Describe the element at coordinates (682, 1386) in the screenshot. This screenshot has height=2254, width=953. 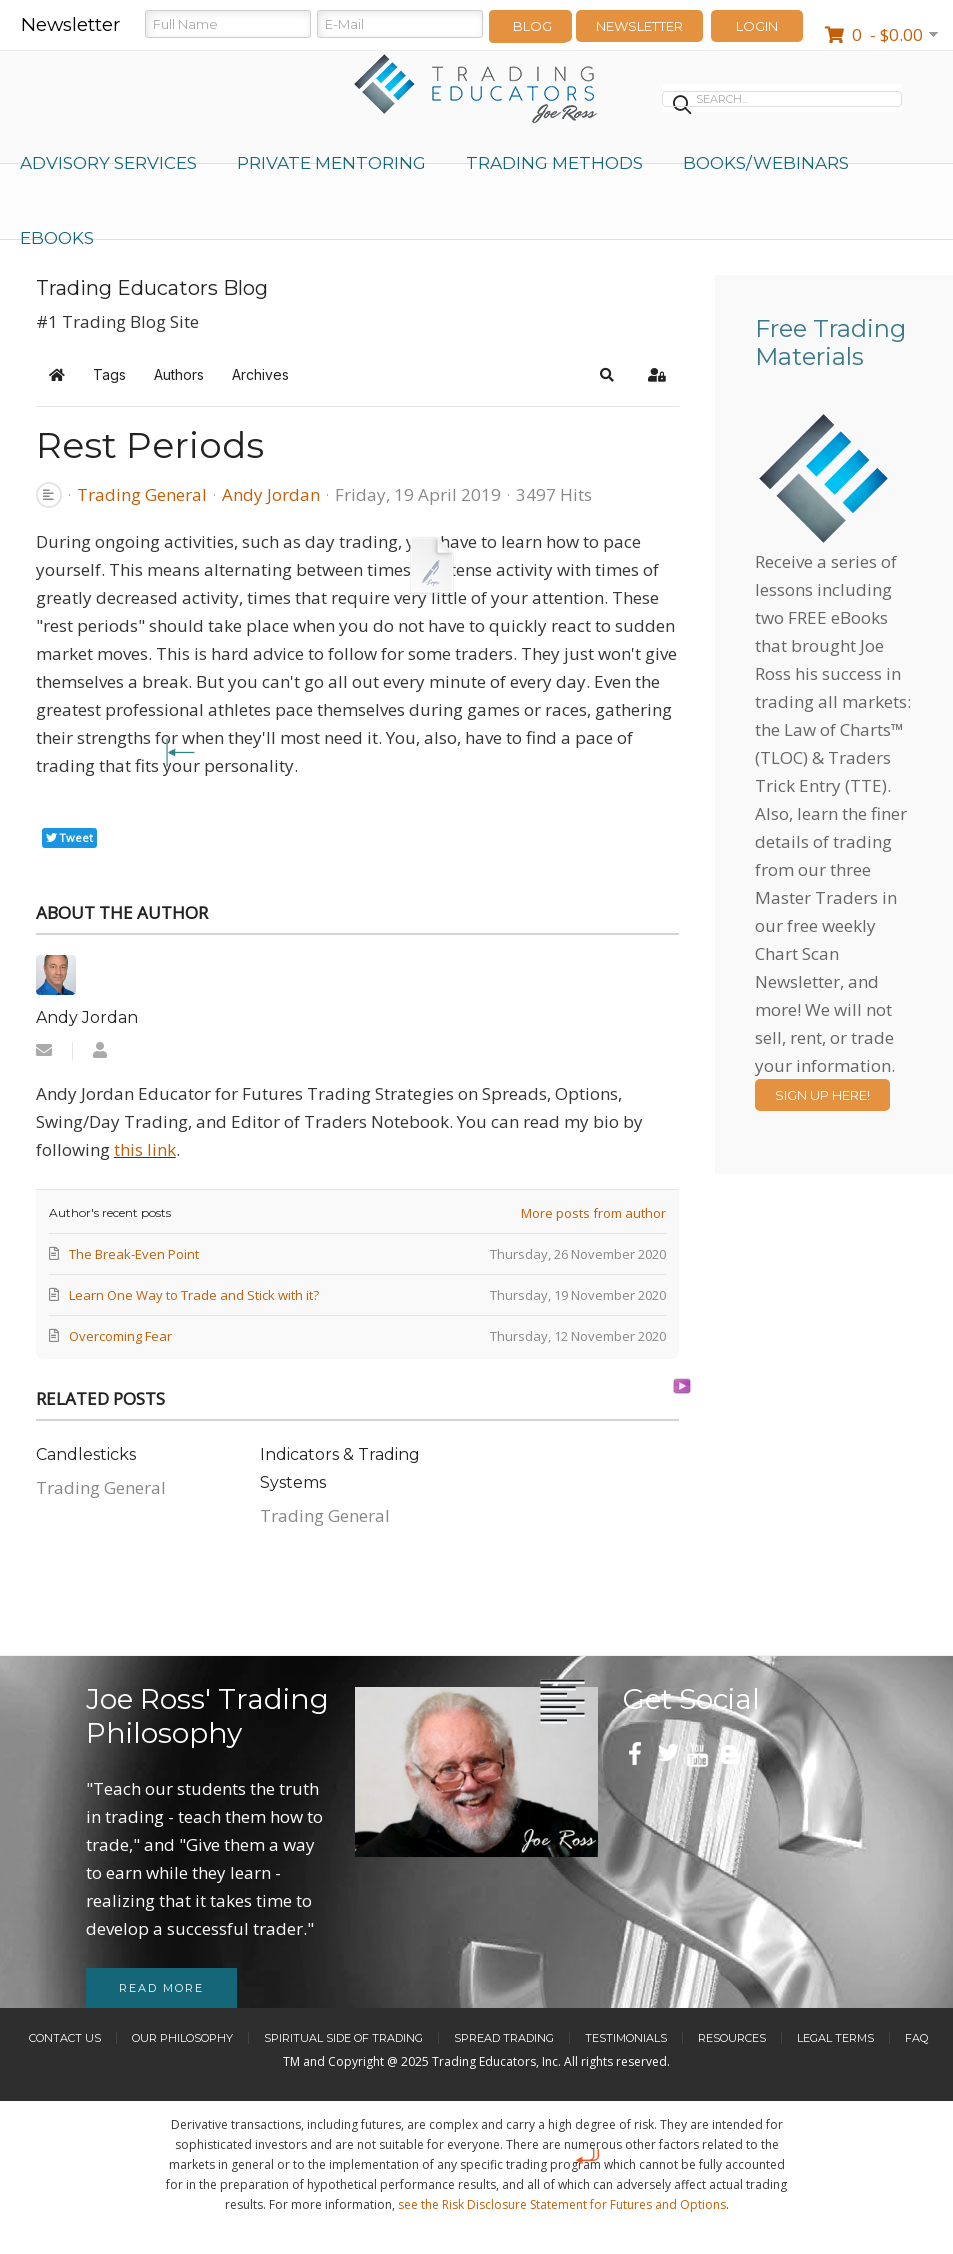
I see `open celluloid media player` at that location.